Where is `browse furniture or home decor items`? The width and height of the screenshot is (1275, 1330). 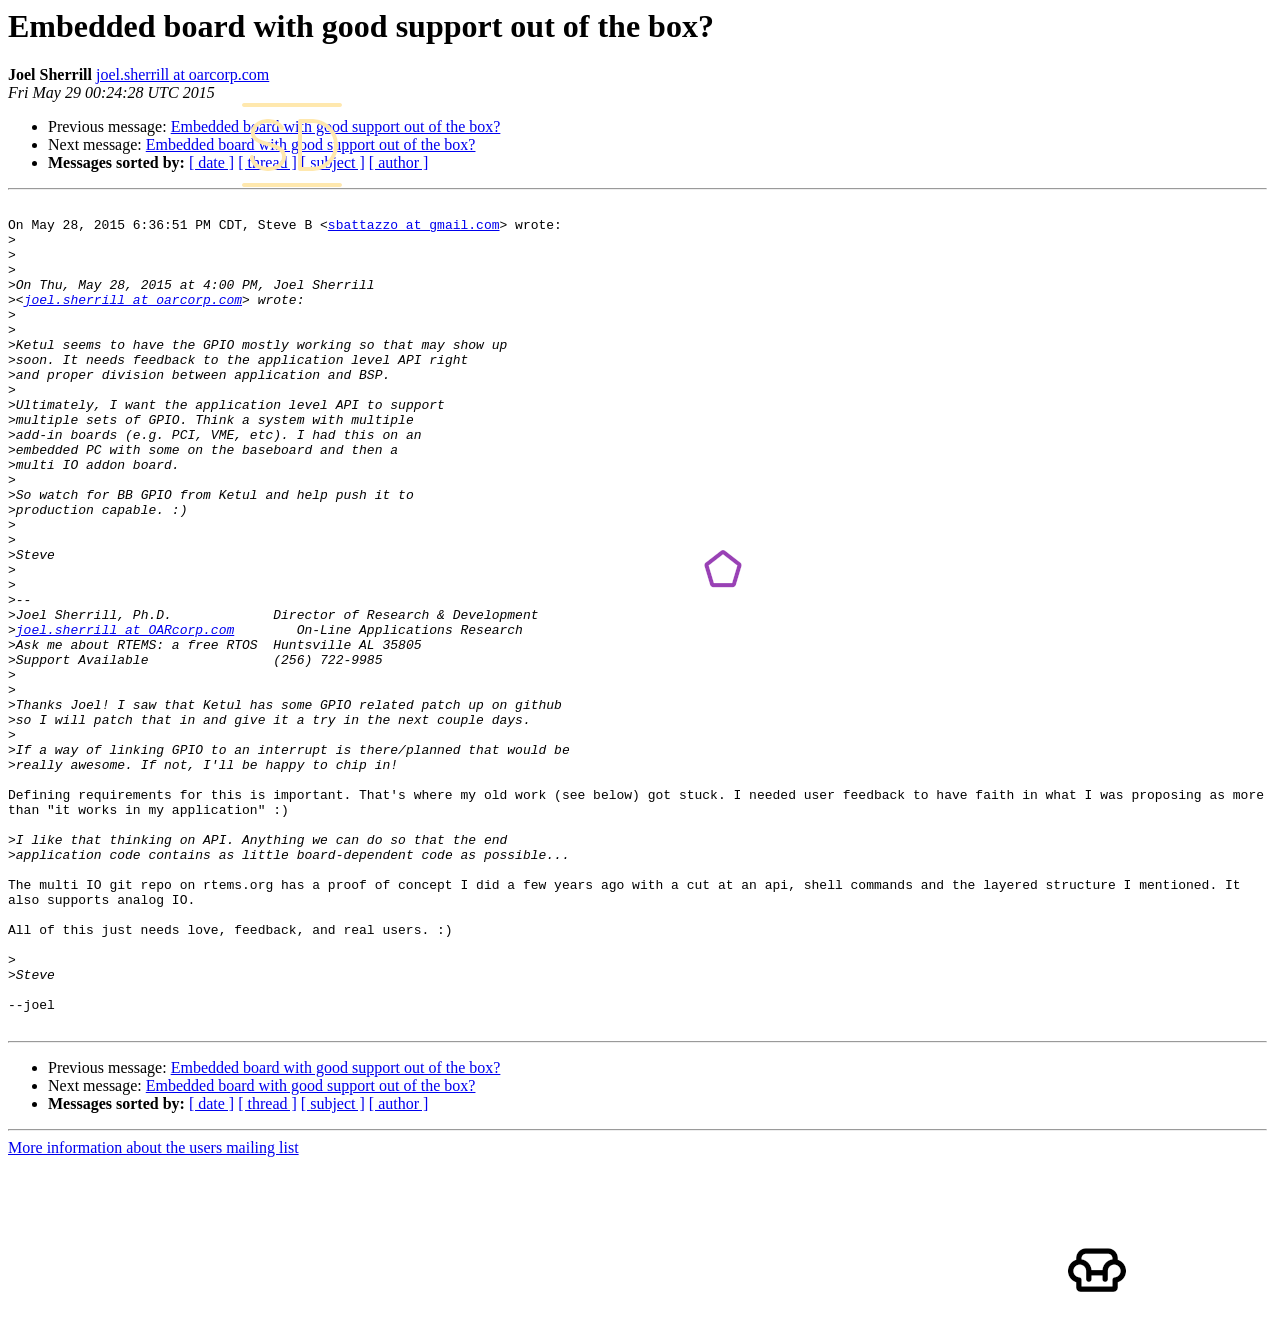
browse furniture or home decor items is located at coordinates (1097, 1271).